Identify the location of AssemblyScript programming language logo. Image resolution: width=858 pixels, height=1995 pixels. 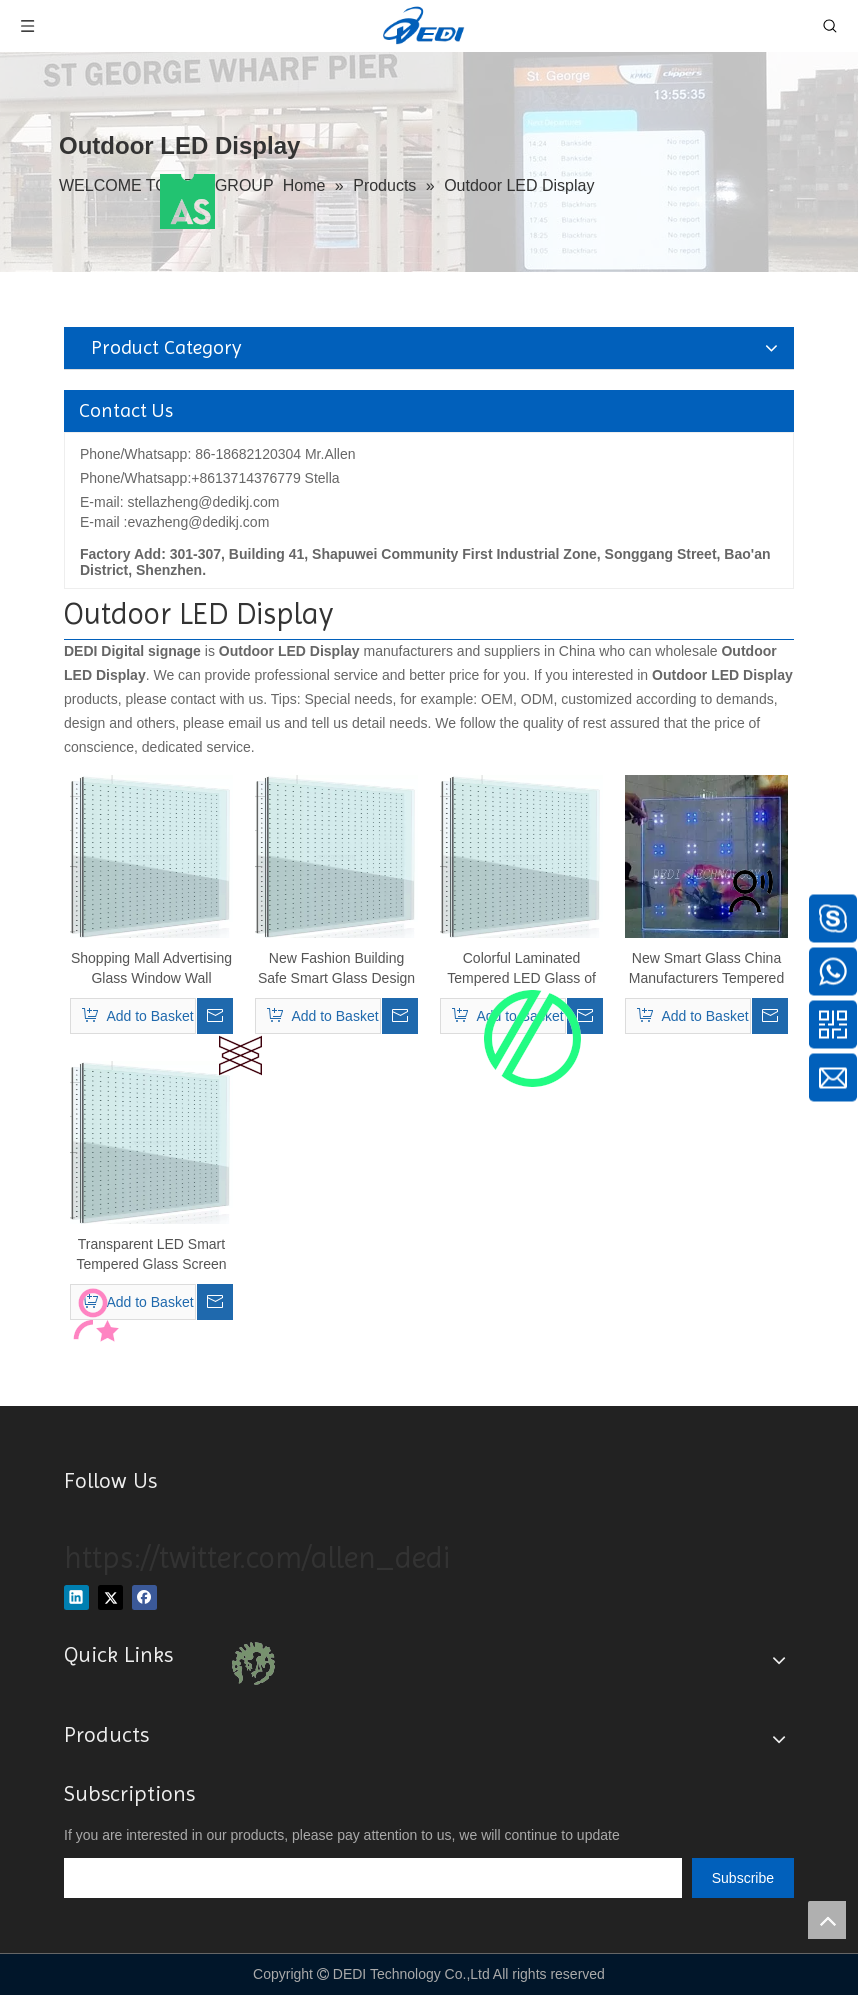
(187, 201).